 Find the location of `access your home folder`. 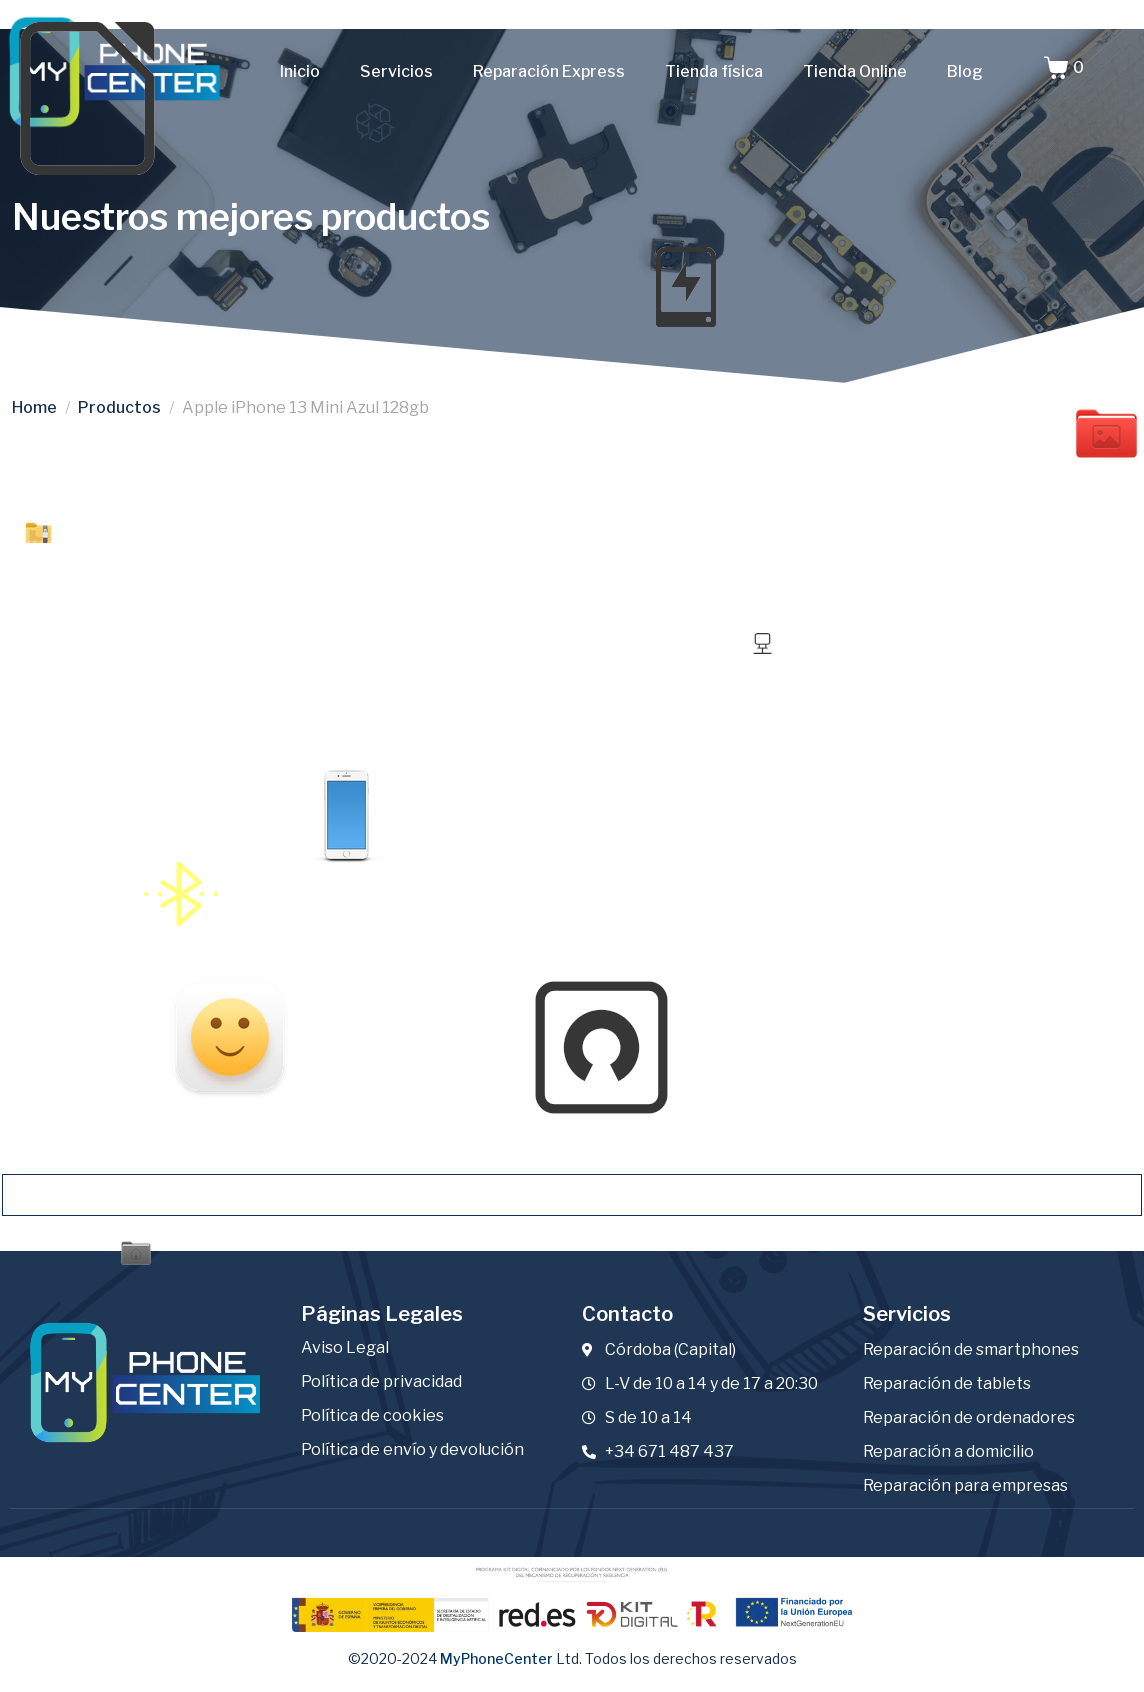

access your home folder is located at coordinates (136, 1253).